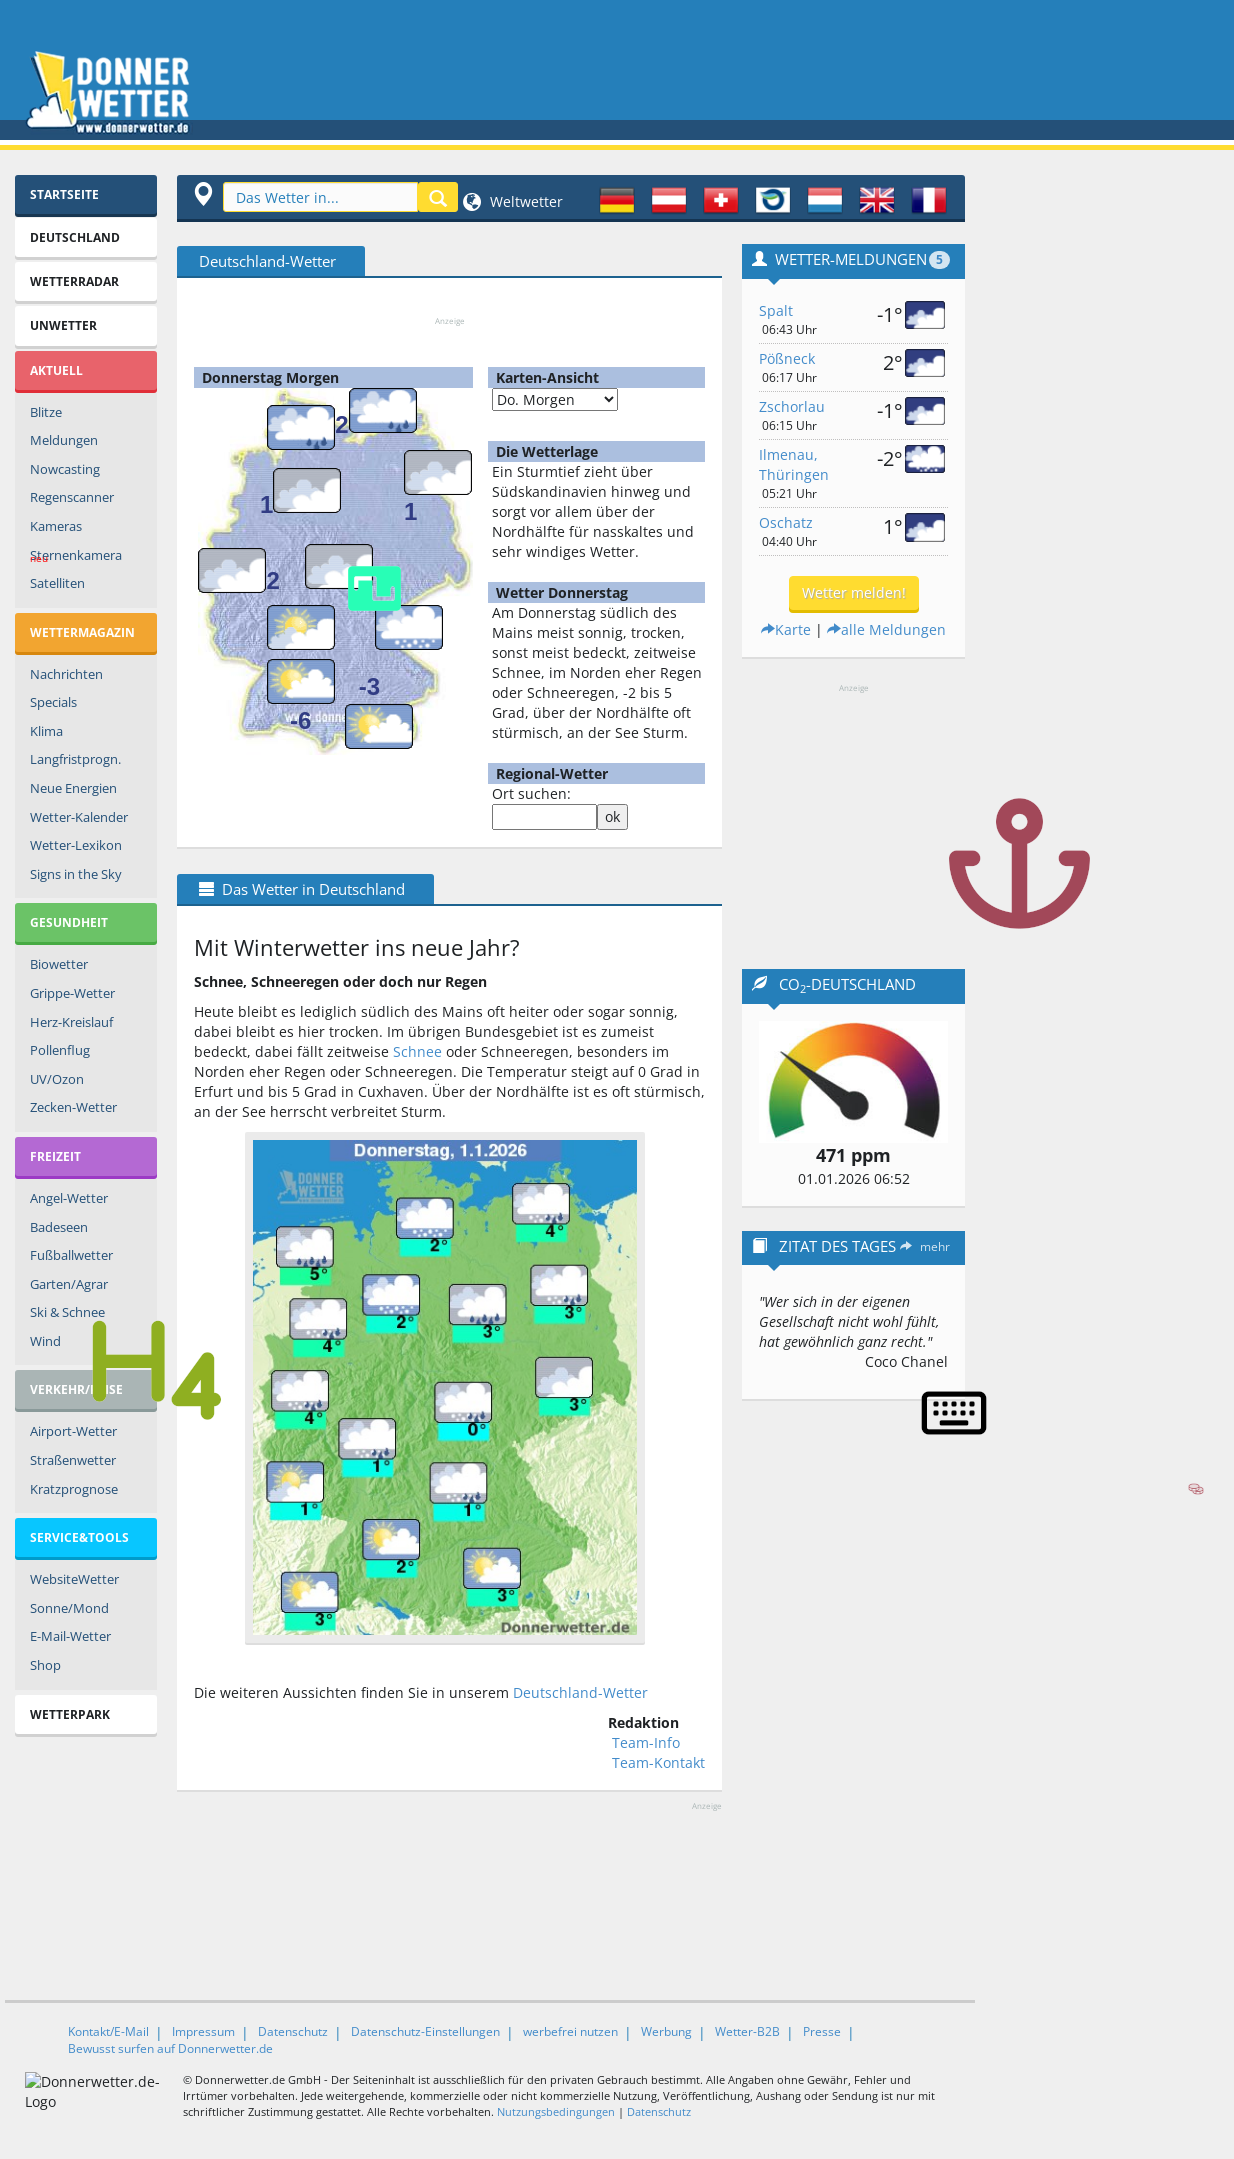  What do you see at coordinates (1019, 863) in the screenshot?
I see `navigate to anchor point or bookmark` at bounding box center [1019, 863].